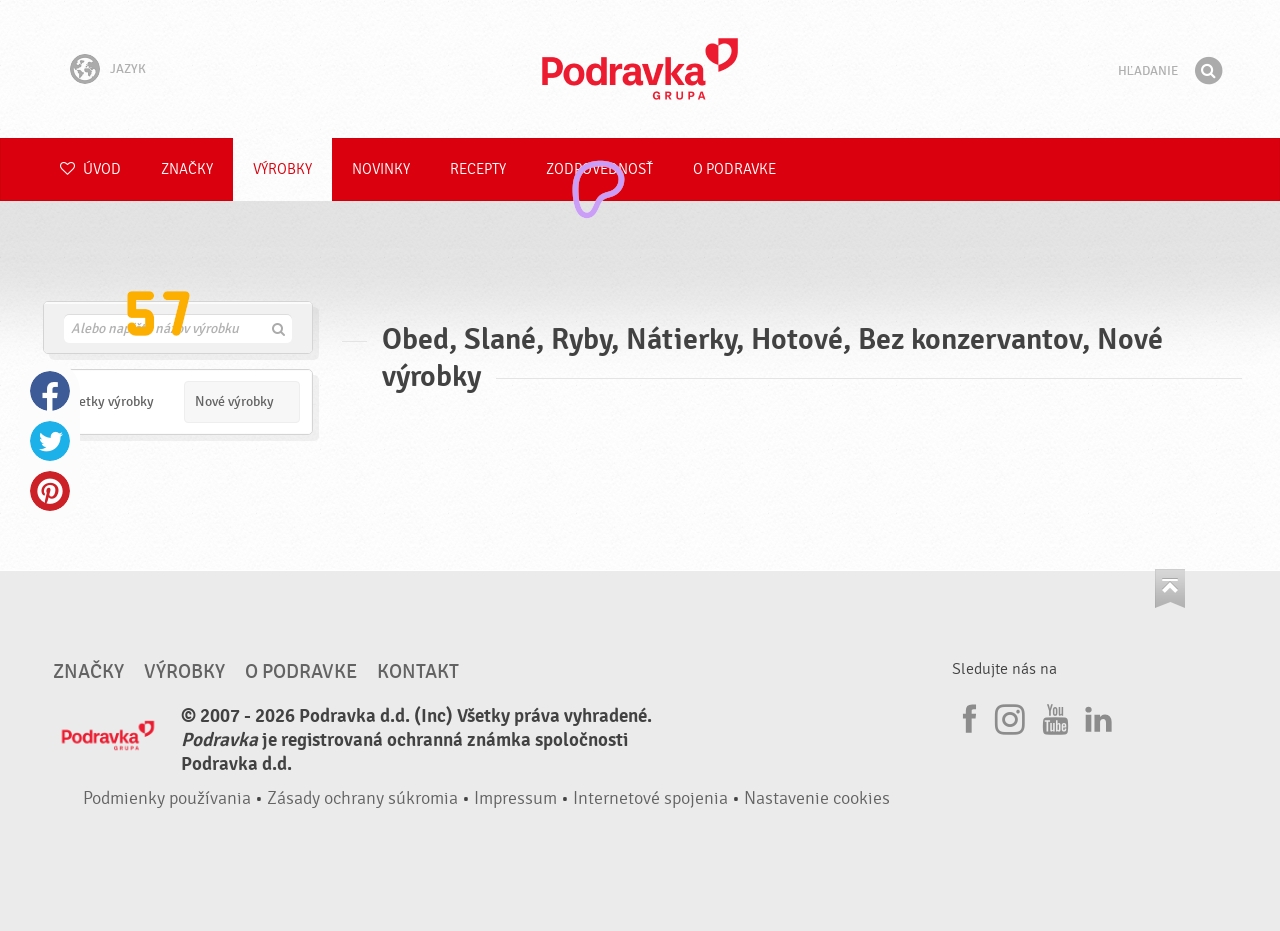  What do you see at coordinates (158, 313) in the screenshot?
I see `indicates item number 57 in a list or sequence` at bounding box center [158, 313].